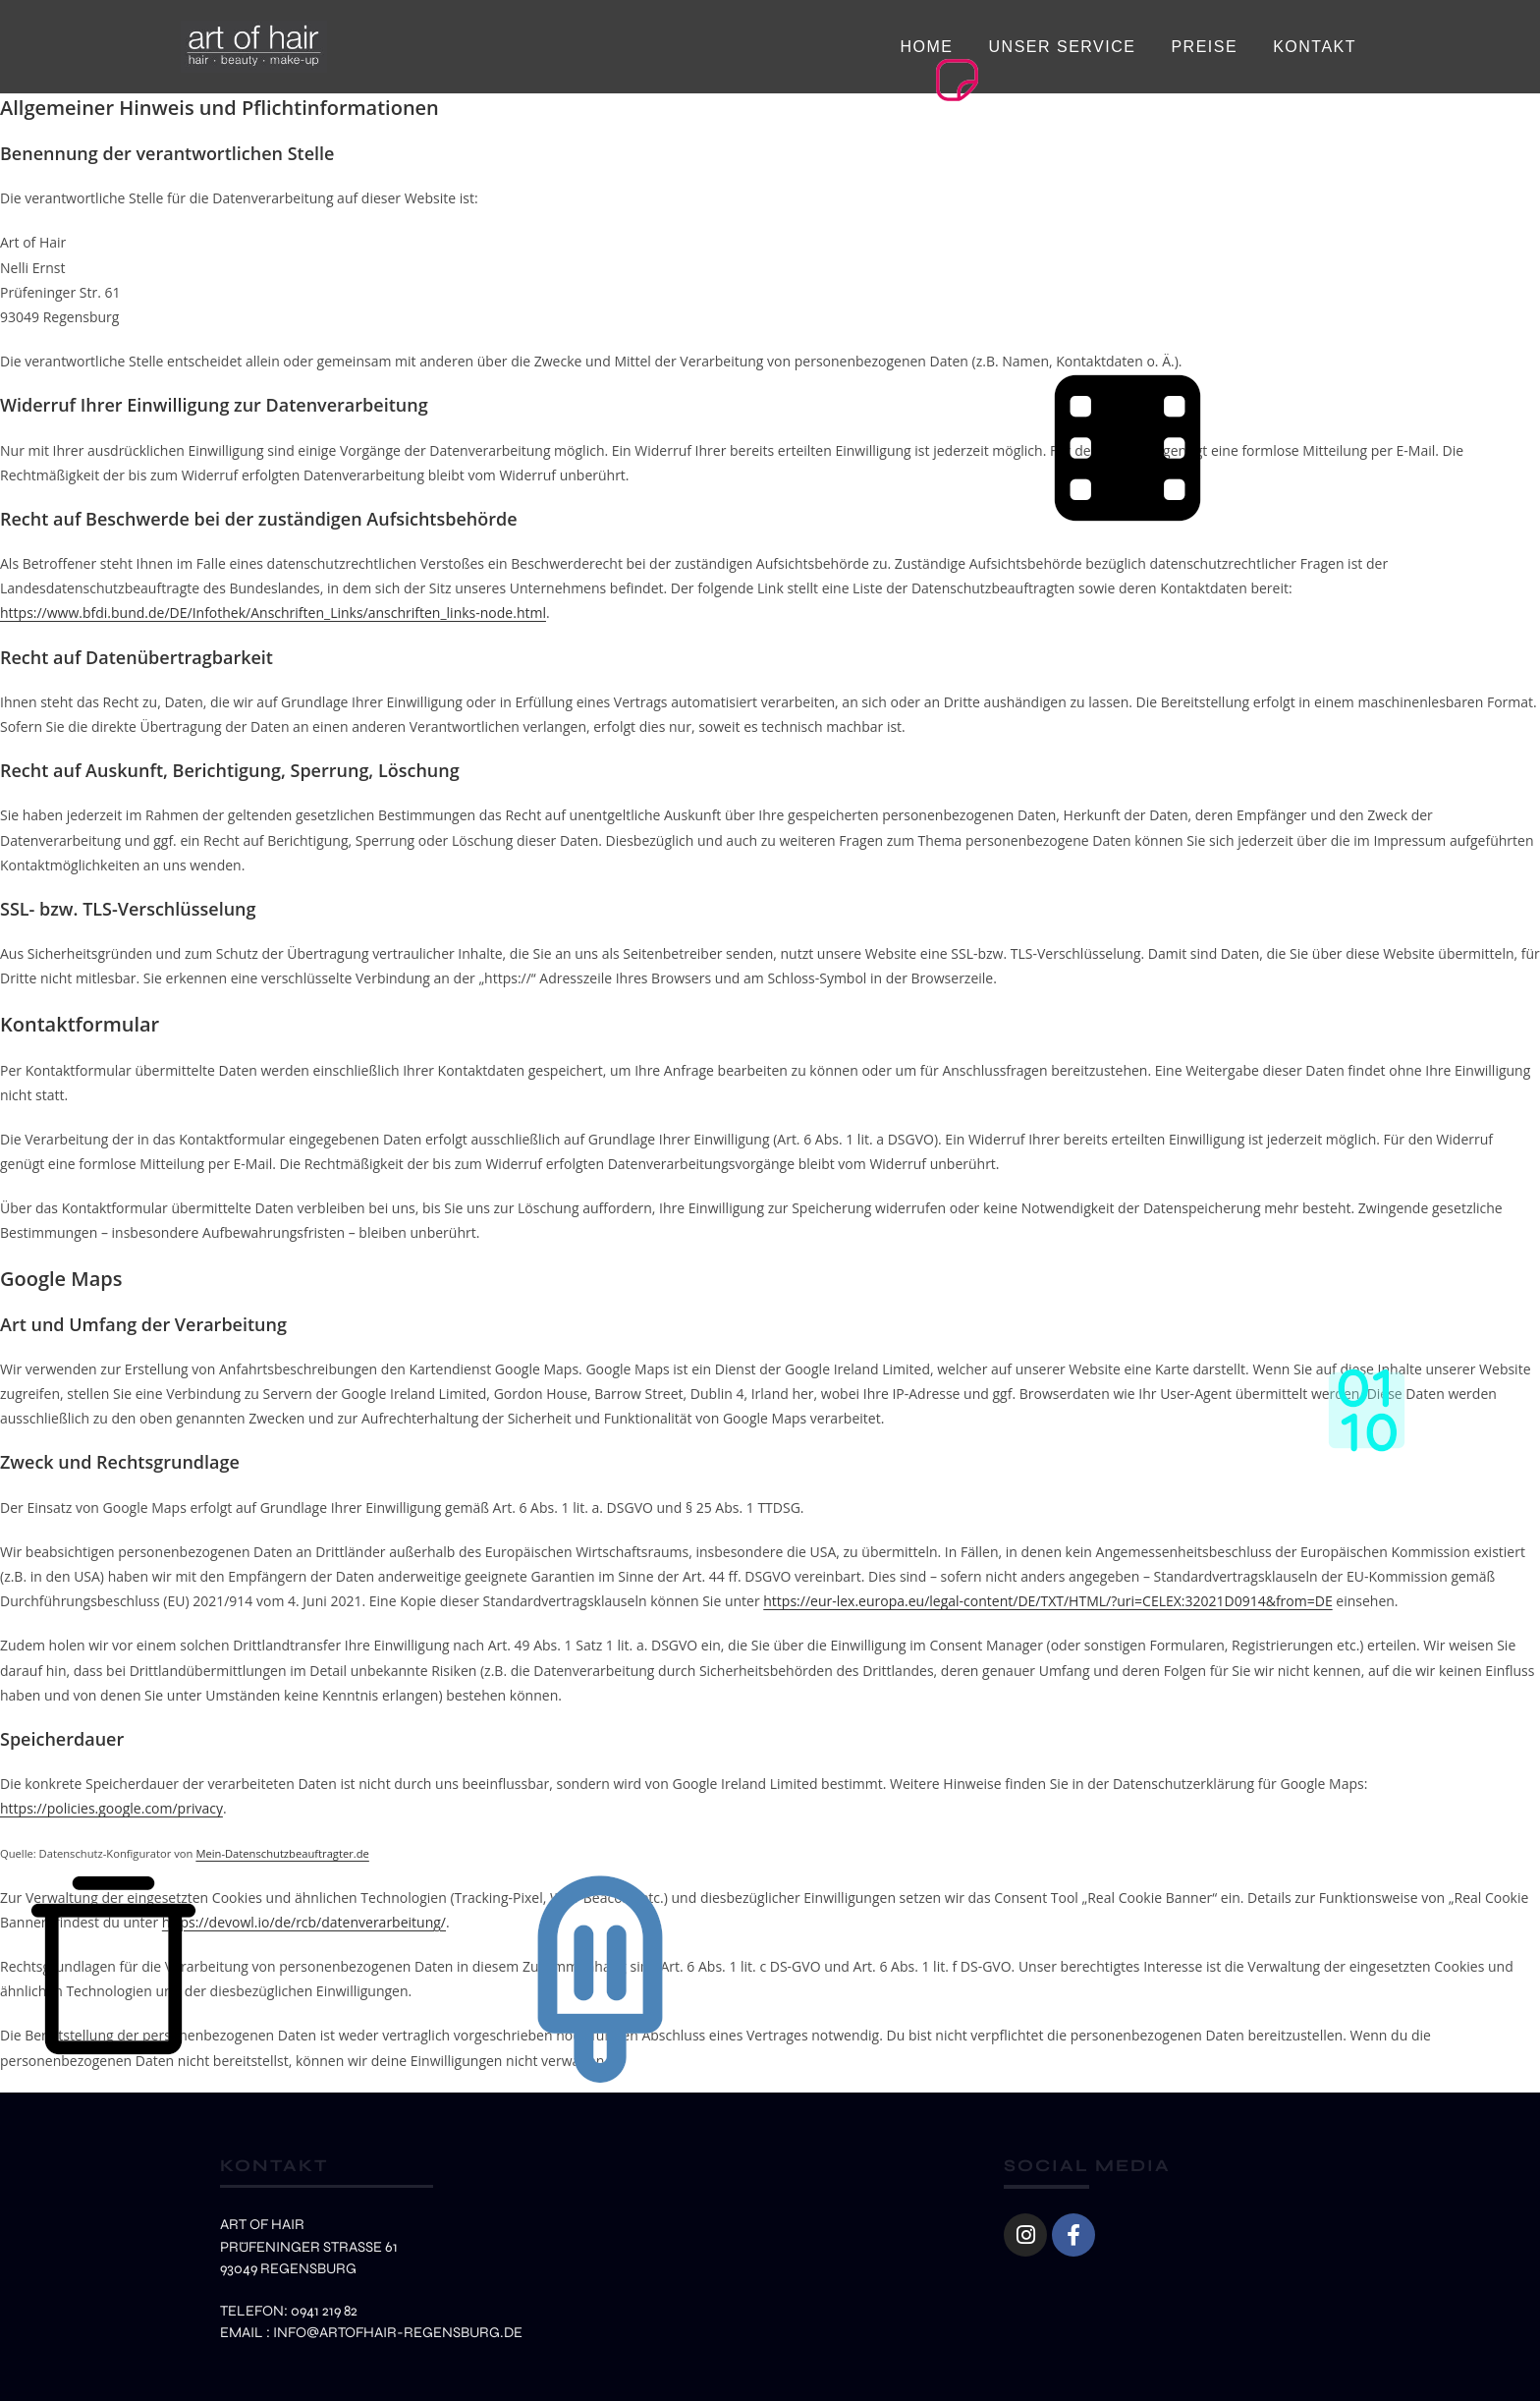 This screenshot has height=2401, width=1540. Describe the element at coordinates (1128, 448) in the screenshot. I see `access video or movie content` at that location.